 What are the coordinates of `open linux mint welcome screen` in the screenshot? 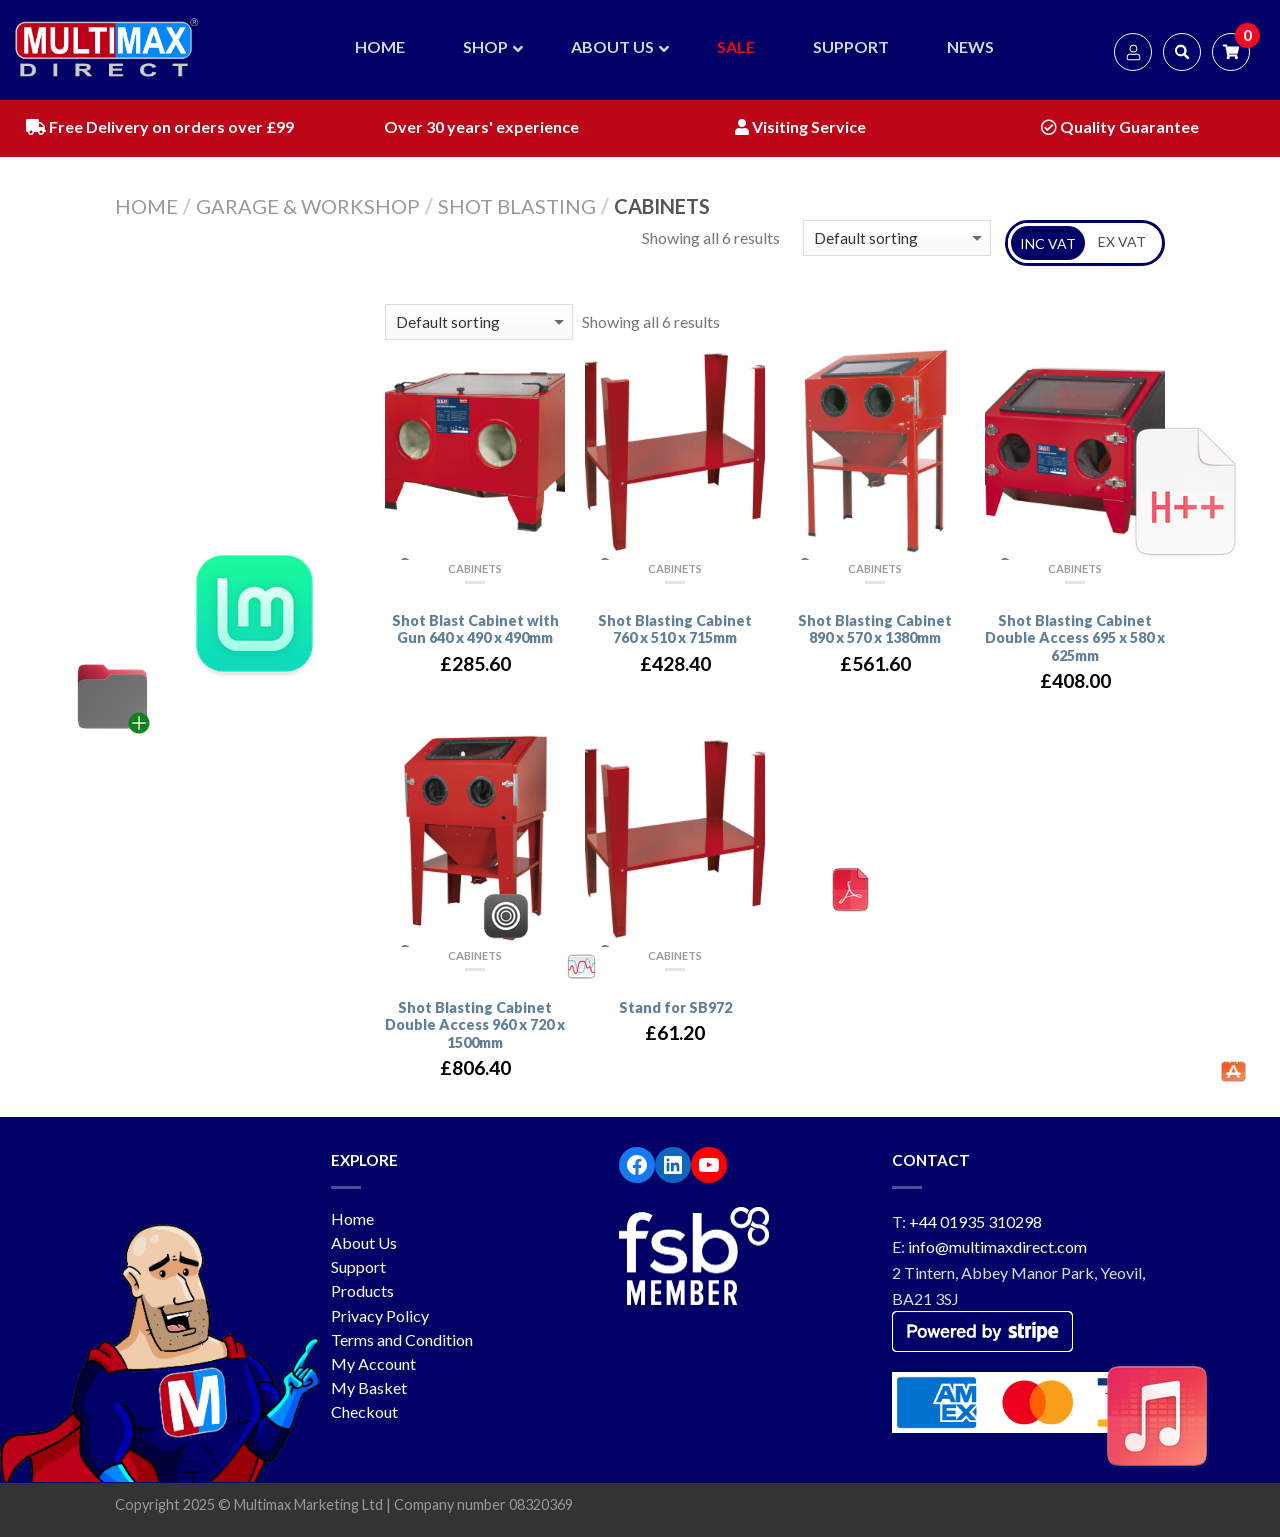 It's located at (254, 613).